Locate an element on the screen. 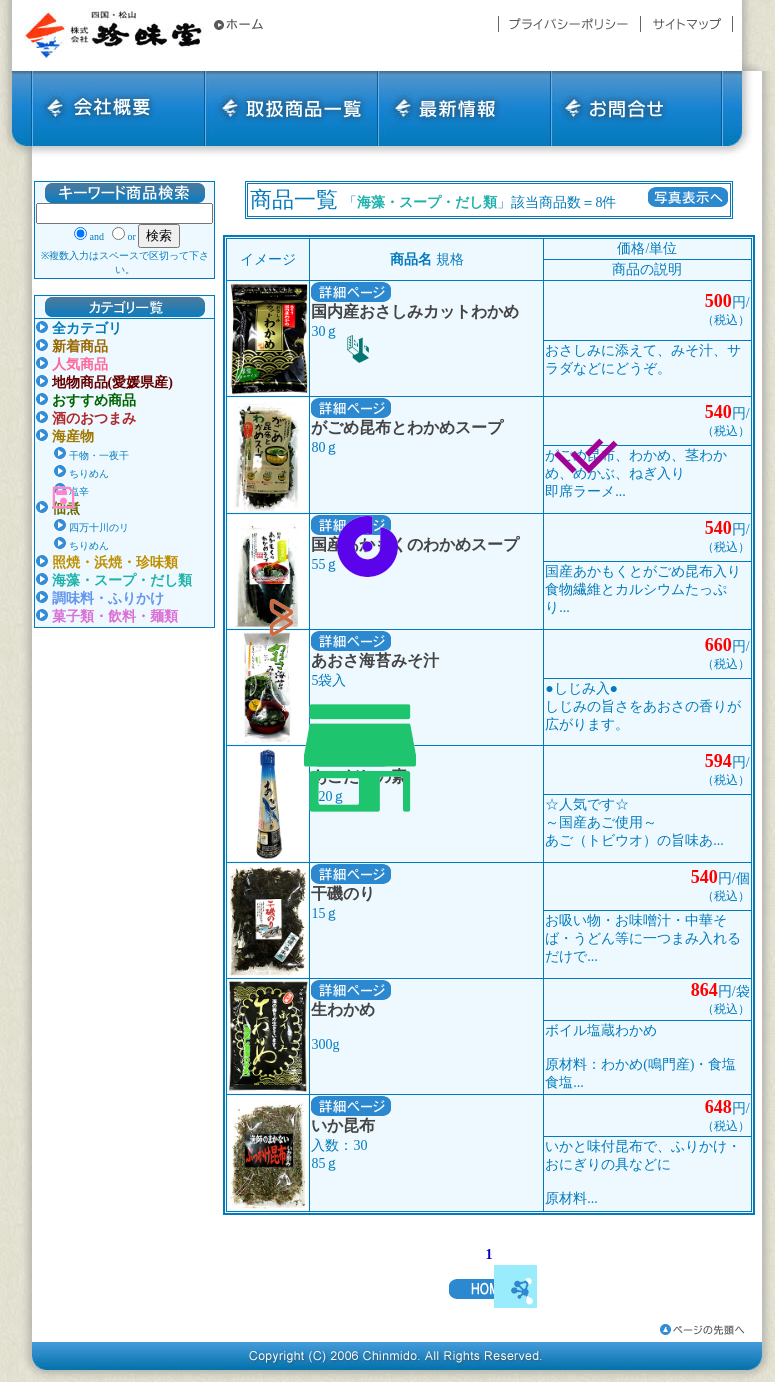 This screenshot has height=1382, width=775. save file or document is located at coordinates (63, 497).